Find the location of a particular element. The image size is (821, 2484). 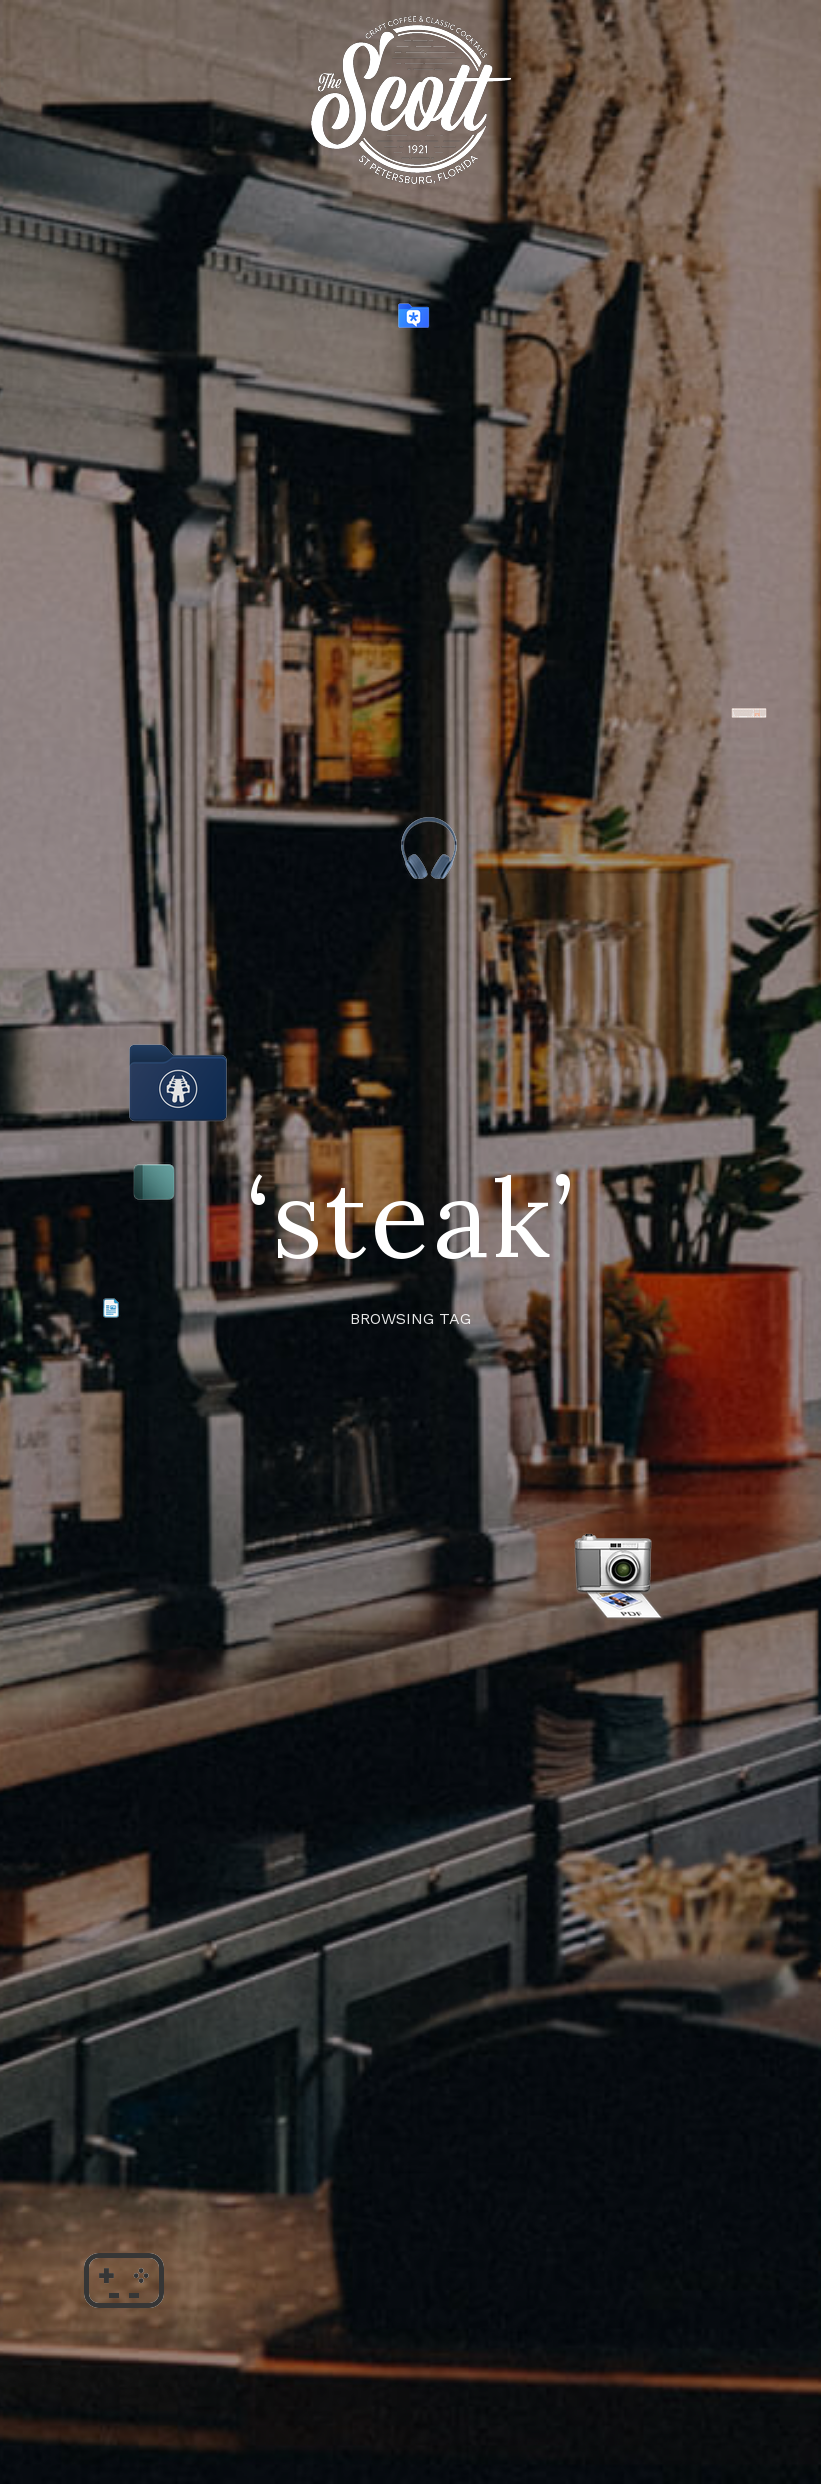

connect bluetooth headphones is located at coordinates (429, 848).